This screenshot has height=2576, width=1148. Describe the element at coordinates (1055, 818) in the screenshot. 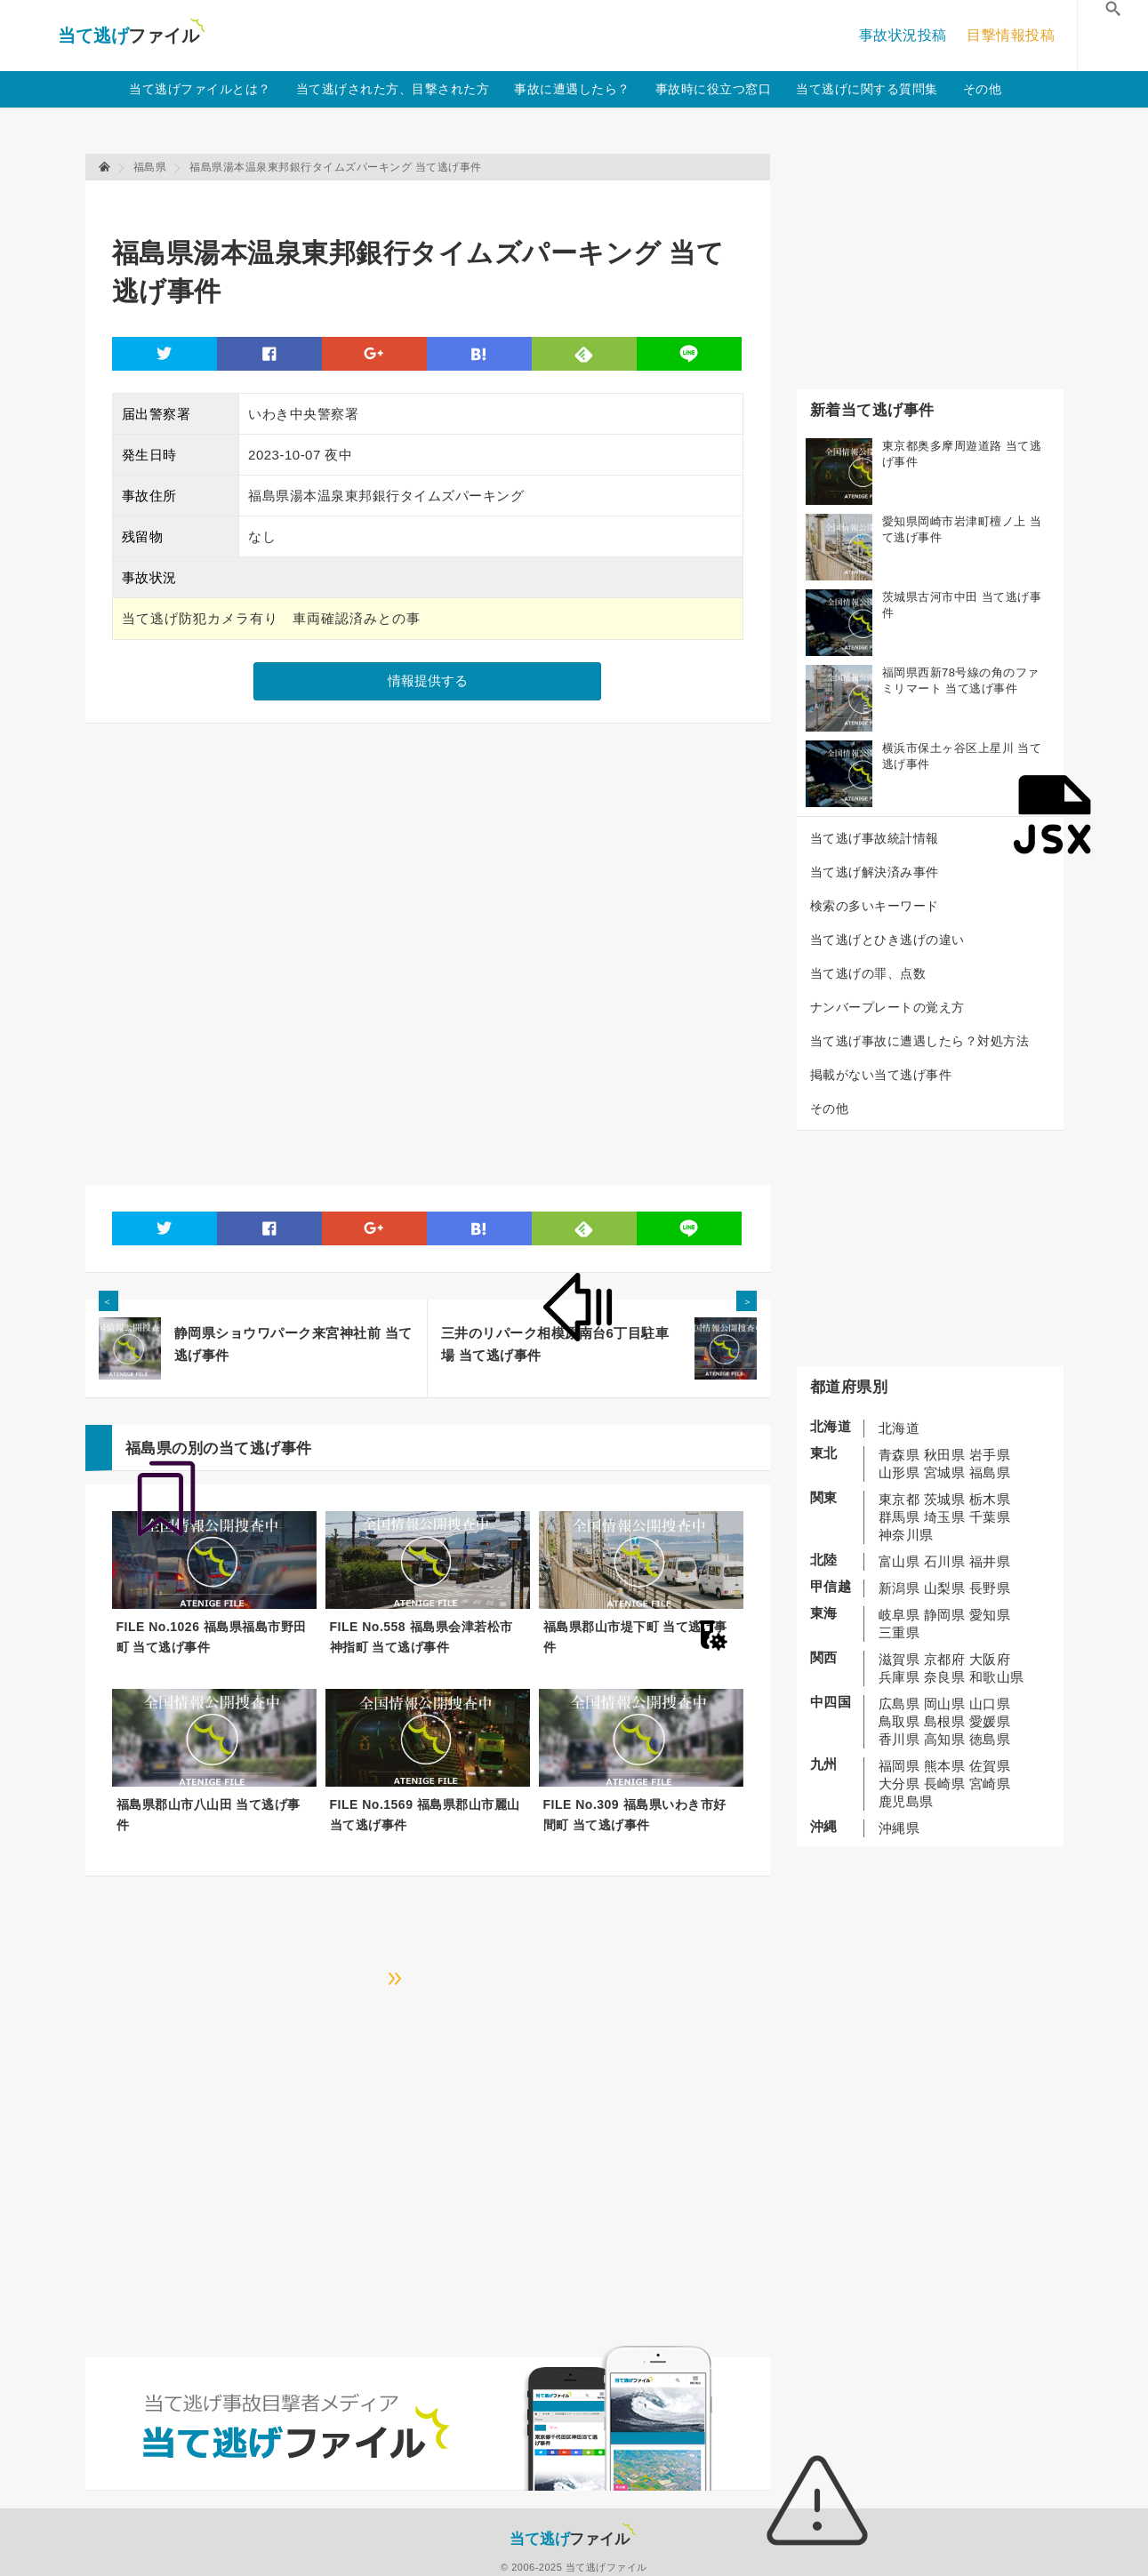

I see `a JSX file type indicator` at that location.